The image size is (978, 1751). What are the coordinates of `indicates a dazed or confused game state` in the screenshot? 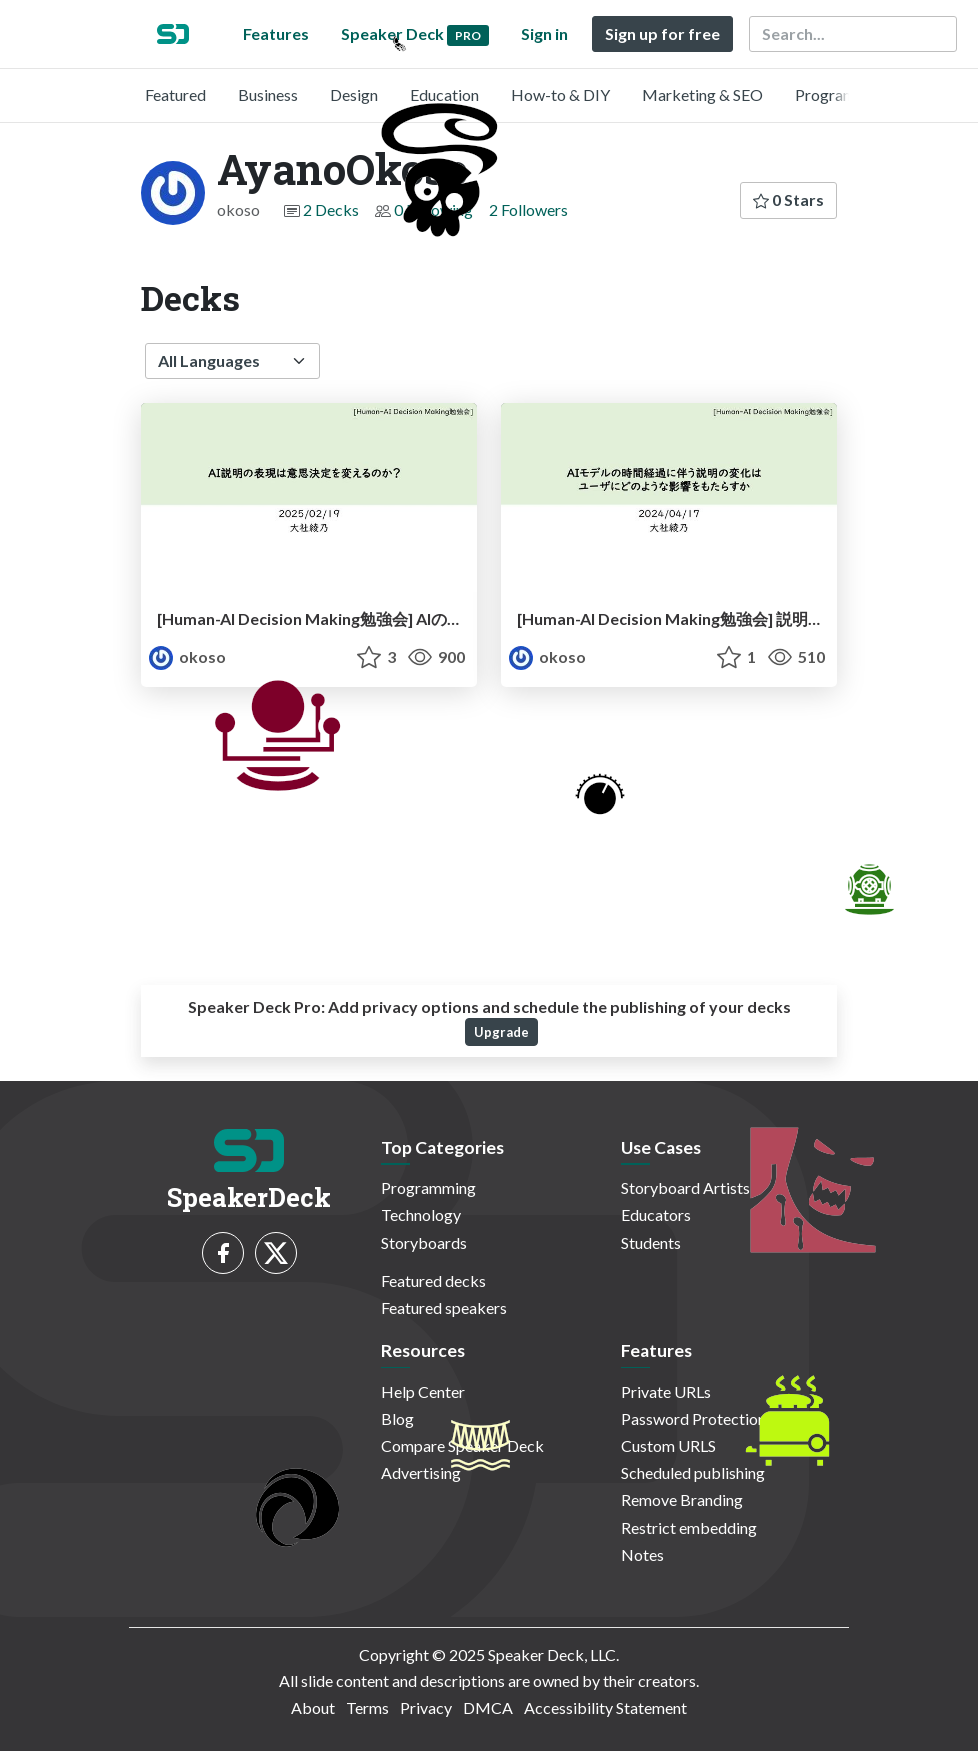 It's located at (443, 170).